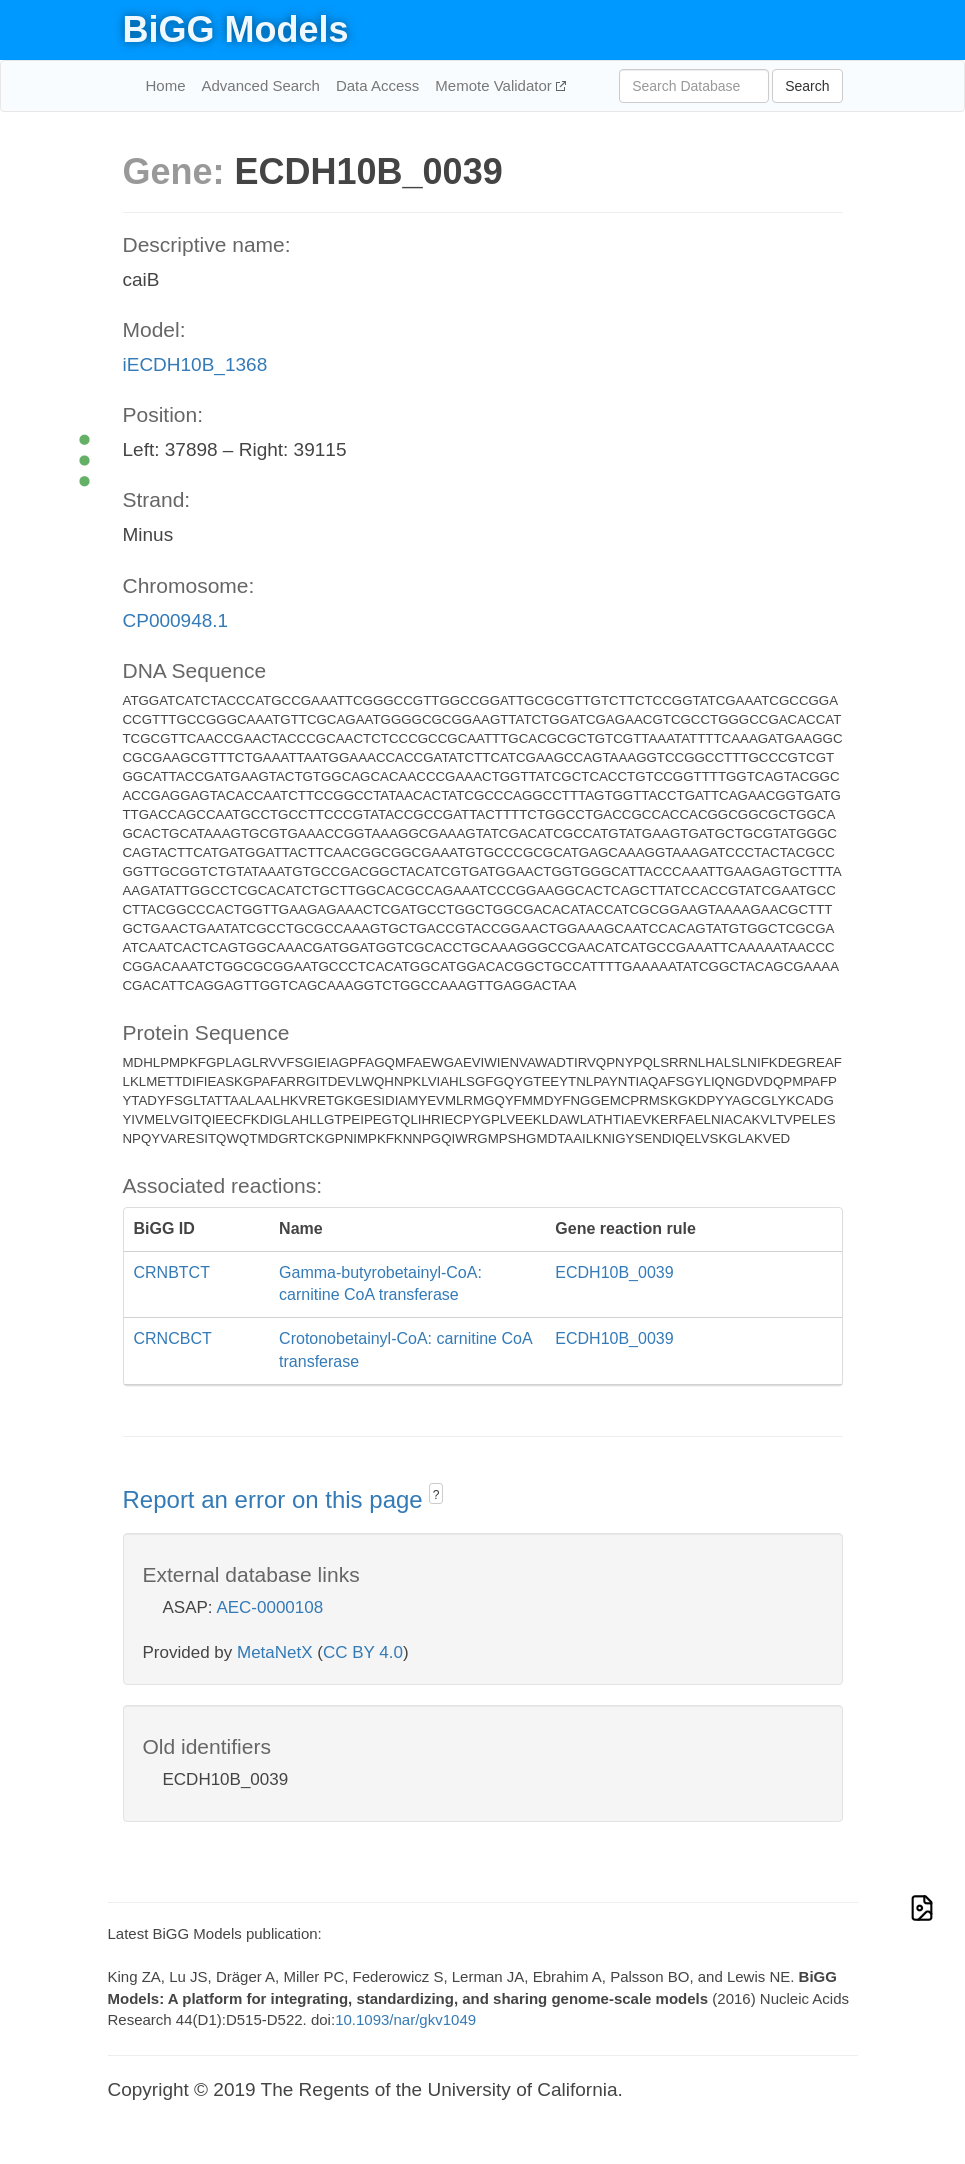 Image resolution: width=965 pixels, height=2164 pixels. Describe the element at coordinates (922, 1908) in the screenshot. I see `view image file` at that location.